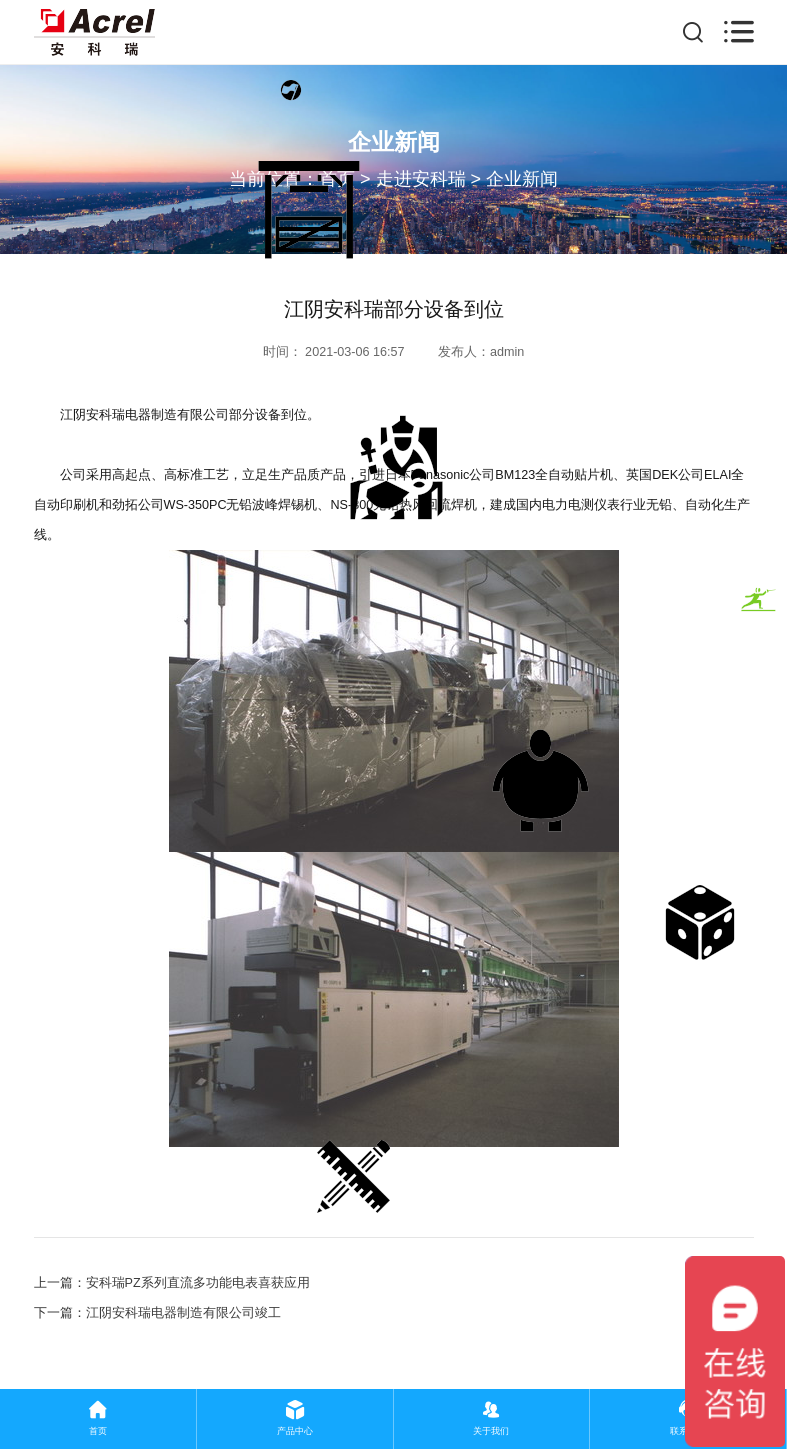 This screenshot has width=787, height=1449. Describe the element at coordinates (353, 1176) in the screenshot. I see `access design or drawing tools` at that location.